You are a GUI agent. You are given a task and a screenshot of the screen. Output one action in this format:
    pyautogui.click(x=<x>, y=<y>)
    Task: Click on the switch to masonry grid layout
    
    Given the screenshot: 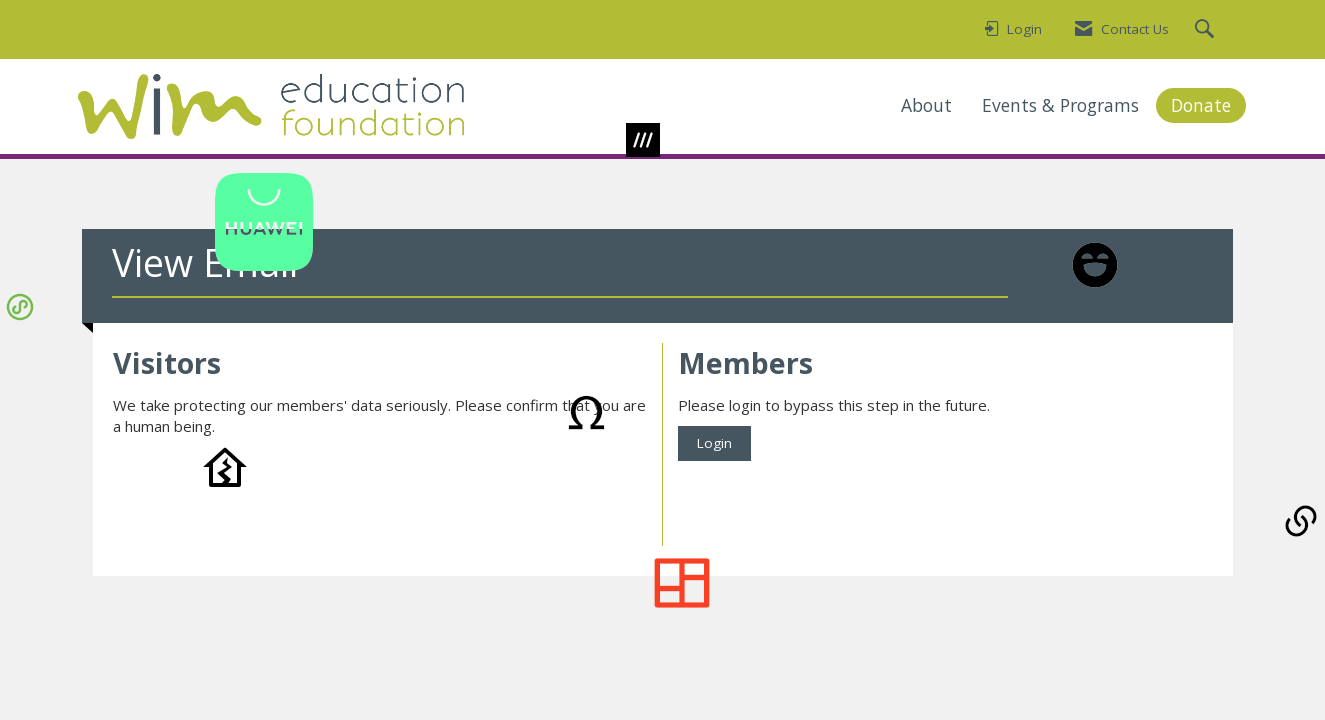 What is the action you would take?
    pyautogui.click(x=682, y=583)
    